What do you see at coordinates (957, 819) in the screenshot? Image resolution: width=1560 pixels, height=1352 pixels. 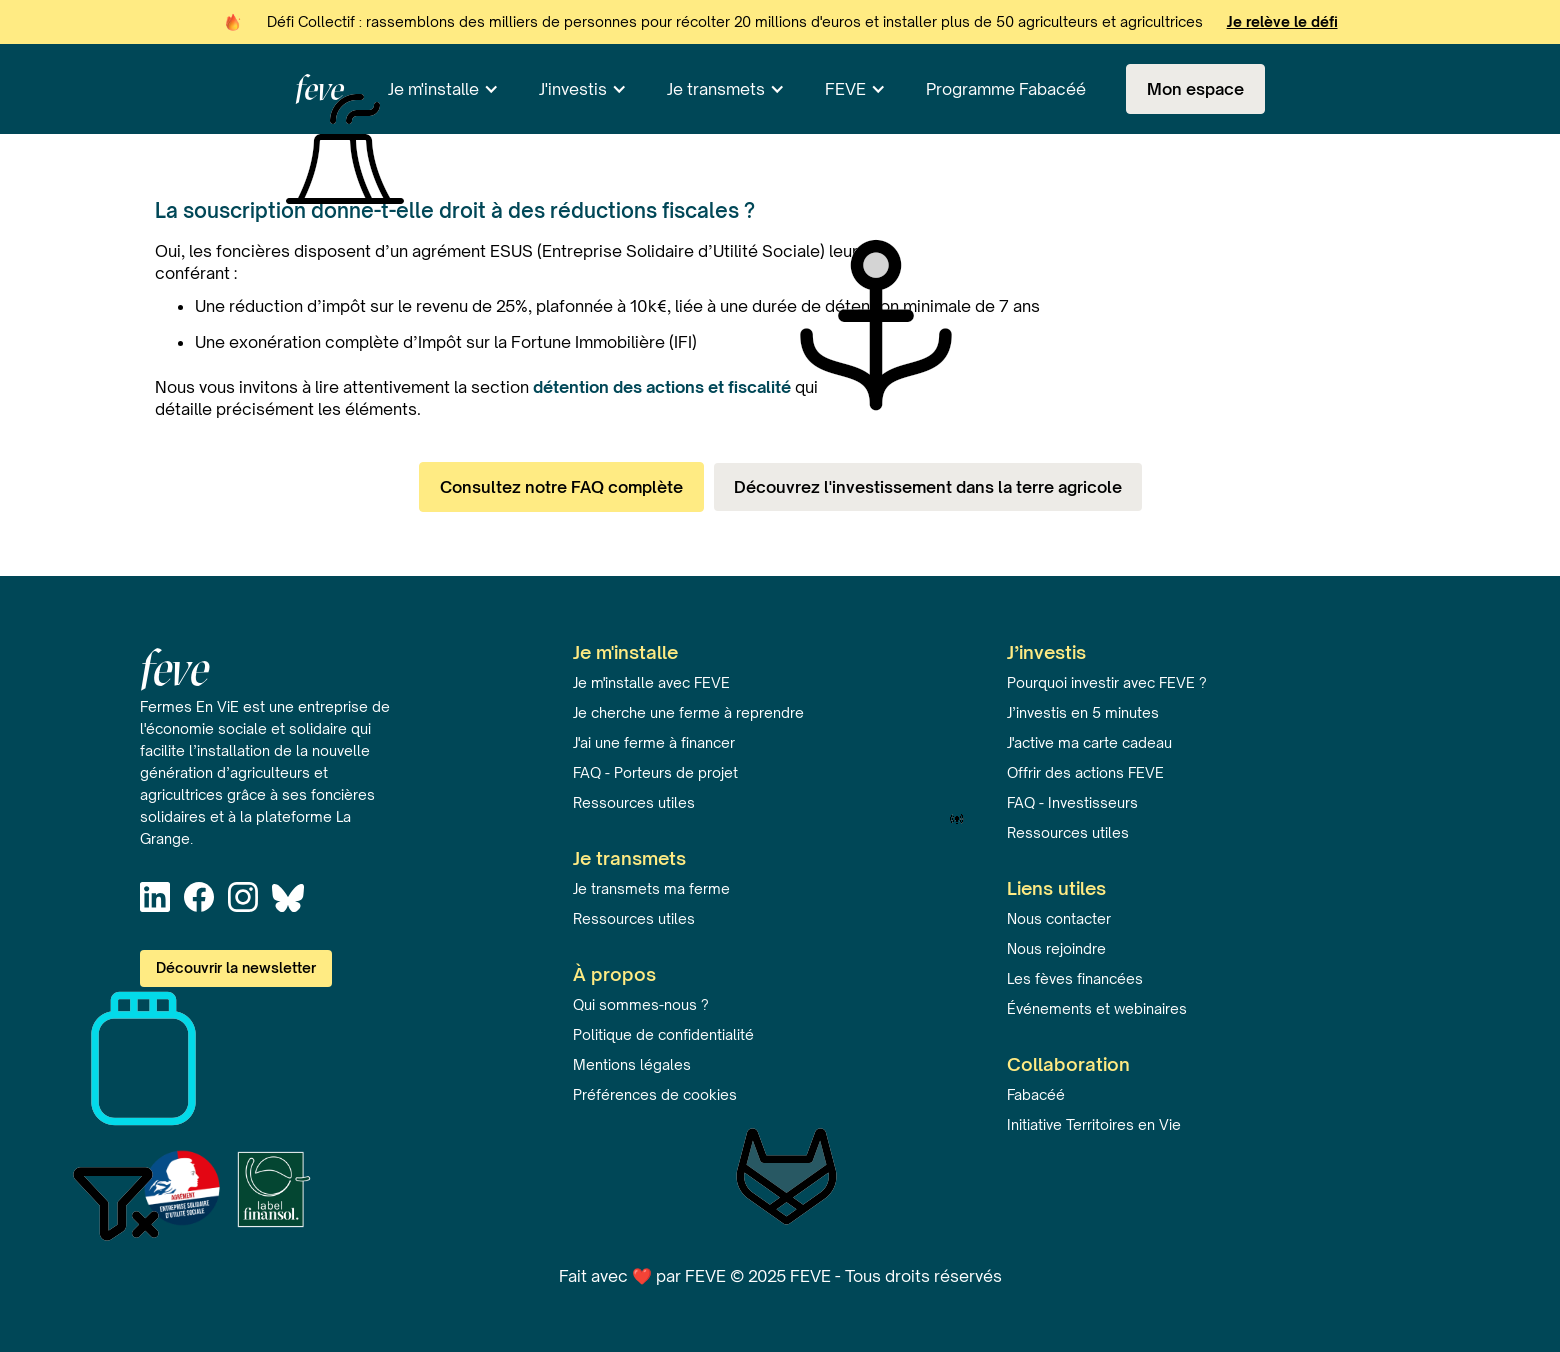 I see `access live predictions or real-time insights` at bounding box center [957, 819].